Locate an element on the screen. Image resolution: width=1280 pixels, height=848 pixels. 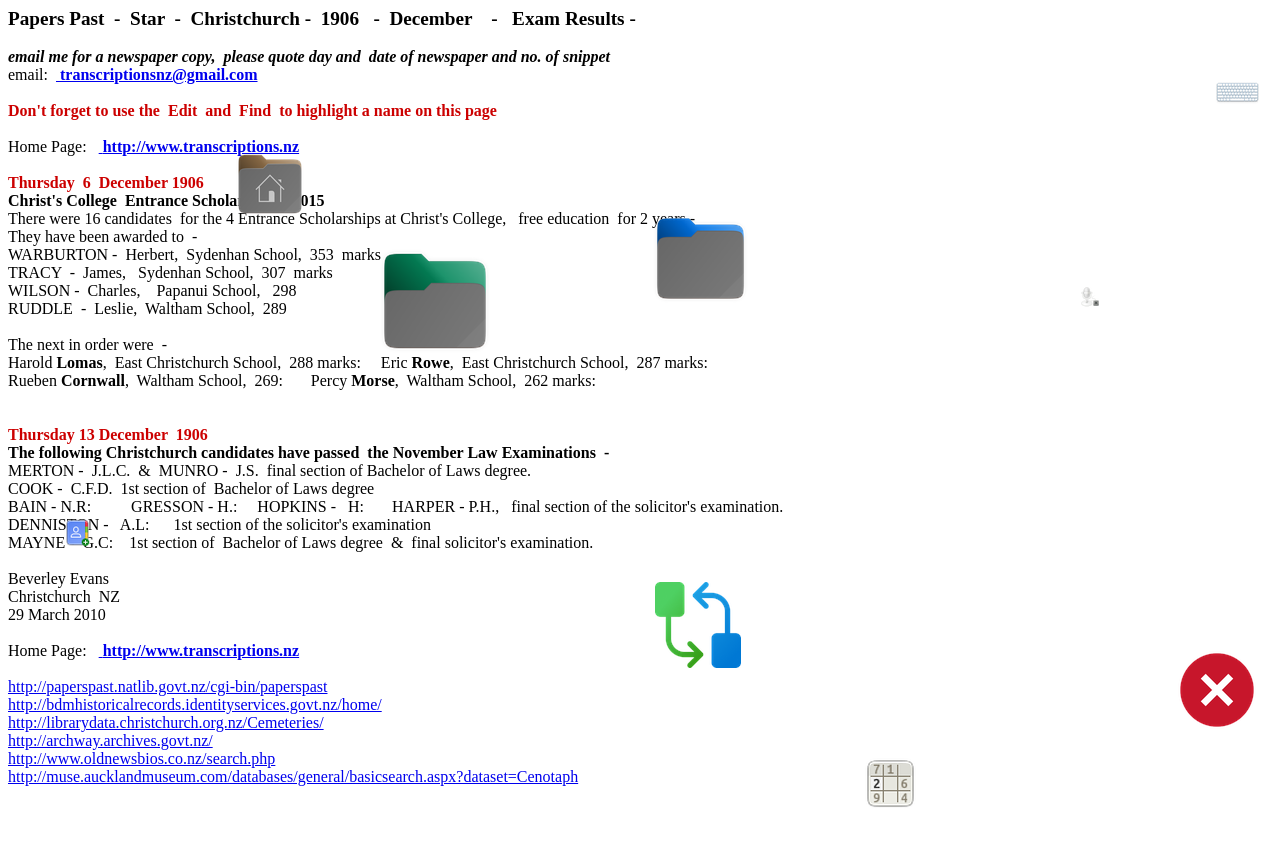
indicates an active connection between two devices or services is located at coordinates (698, 625).